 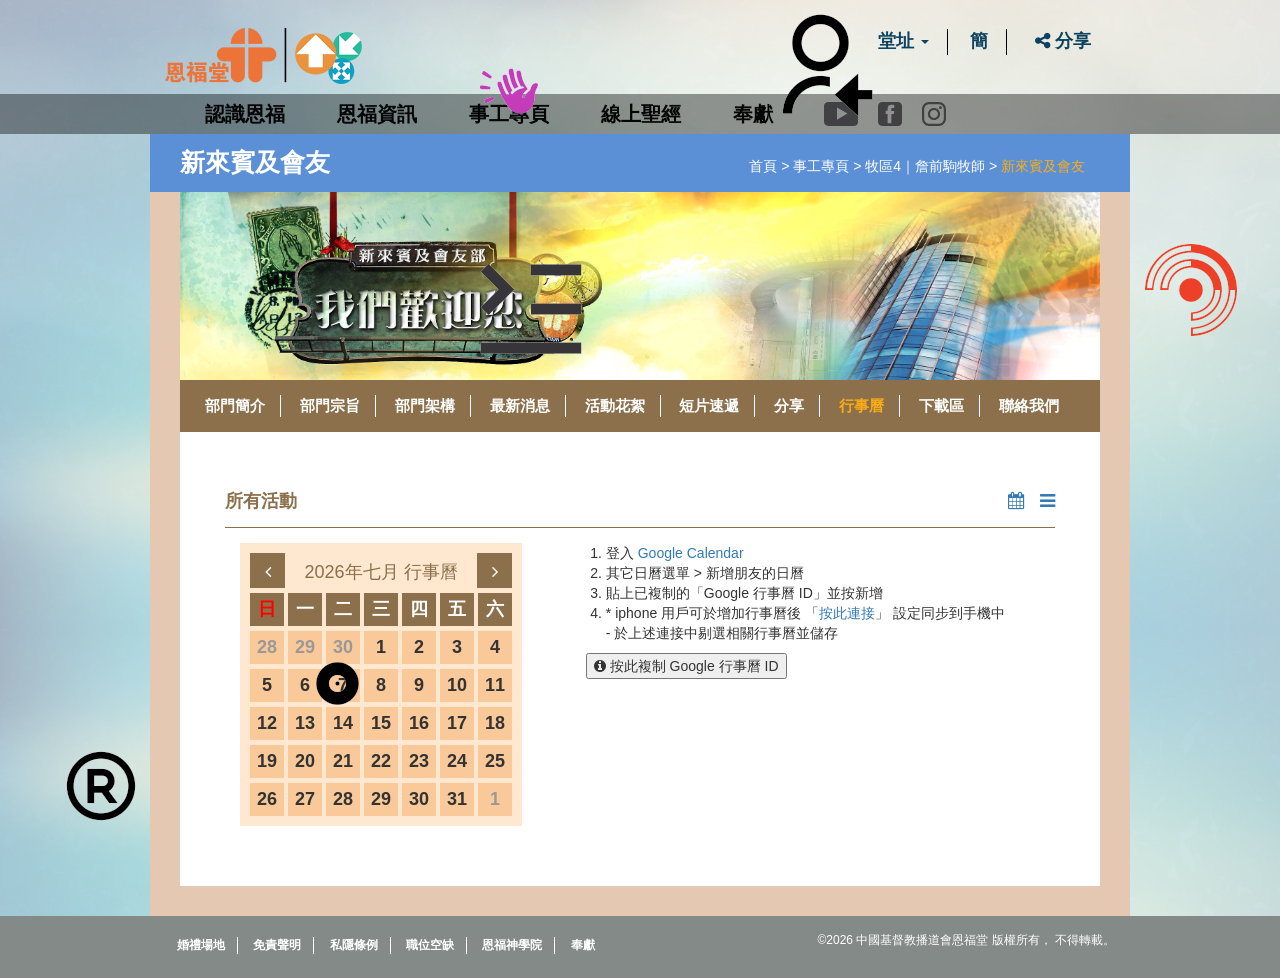 I want to click on incoming user request or friend invitation, so click(x=820, y=66).